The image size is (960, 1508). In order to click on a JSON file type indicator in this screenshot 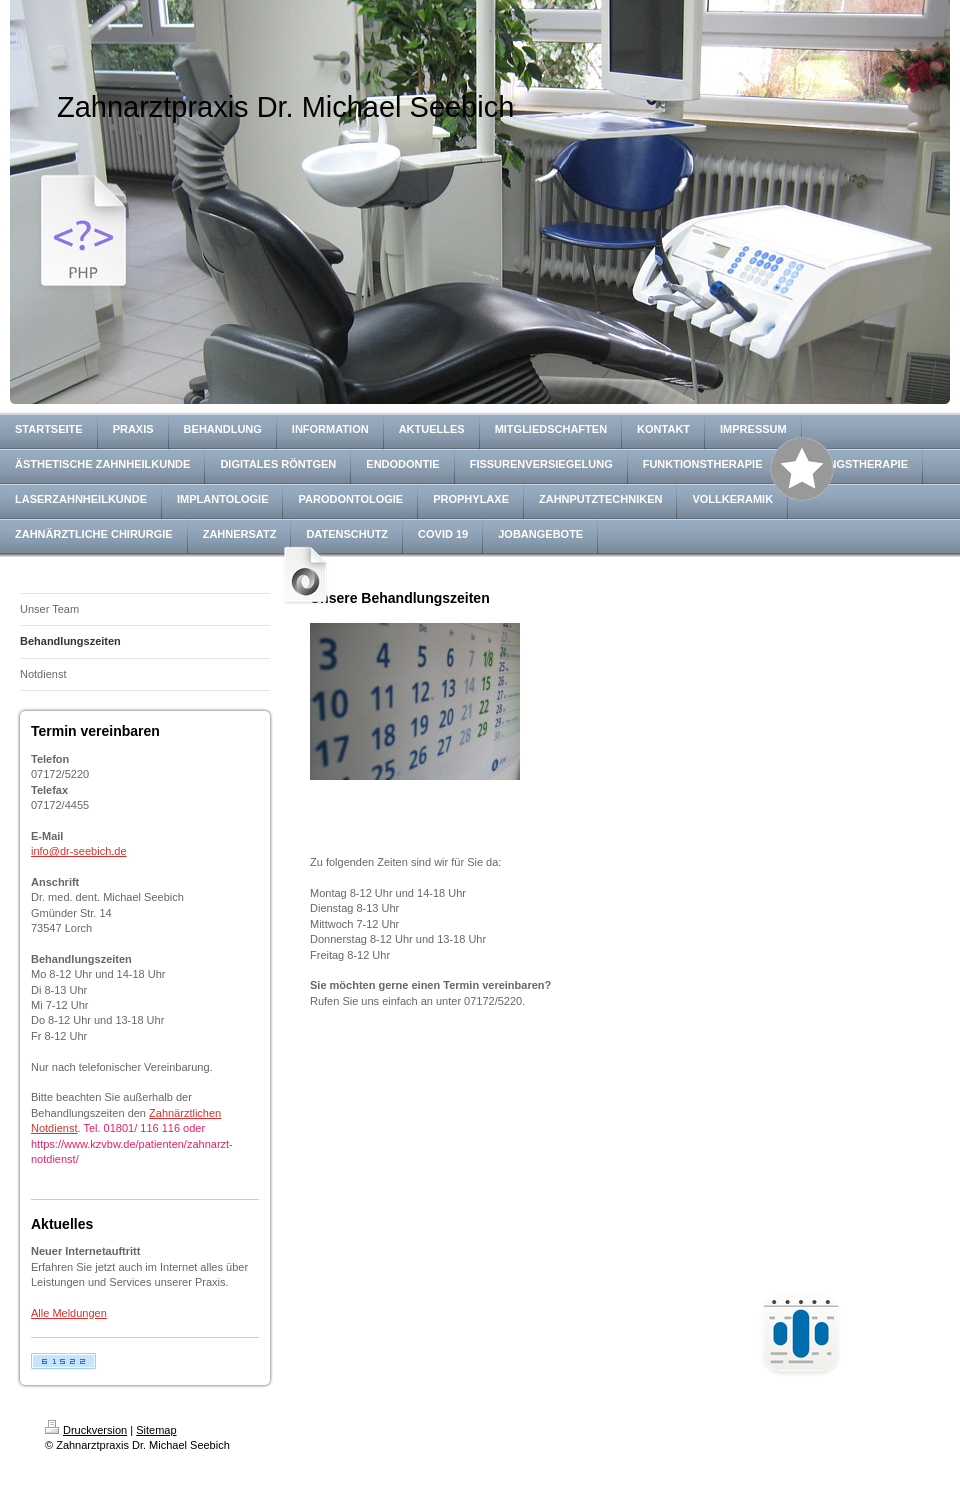, I will do `click(305, 575)`.